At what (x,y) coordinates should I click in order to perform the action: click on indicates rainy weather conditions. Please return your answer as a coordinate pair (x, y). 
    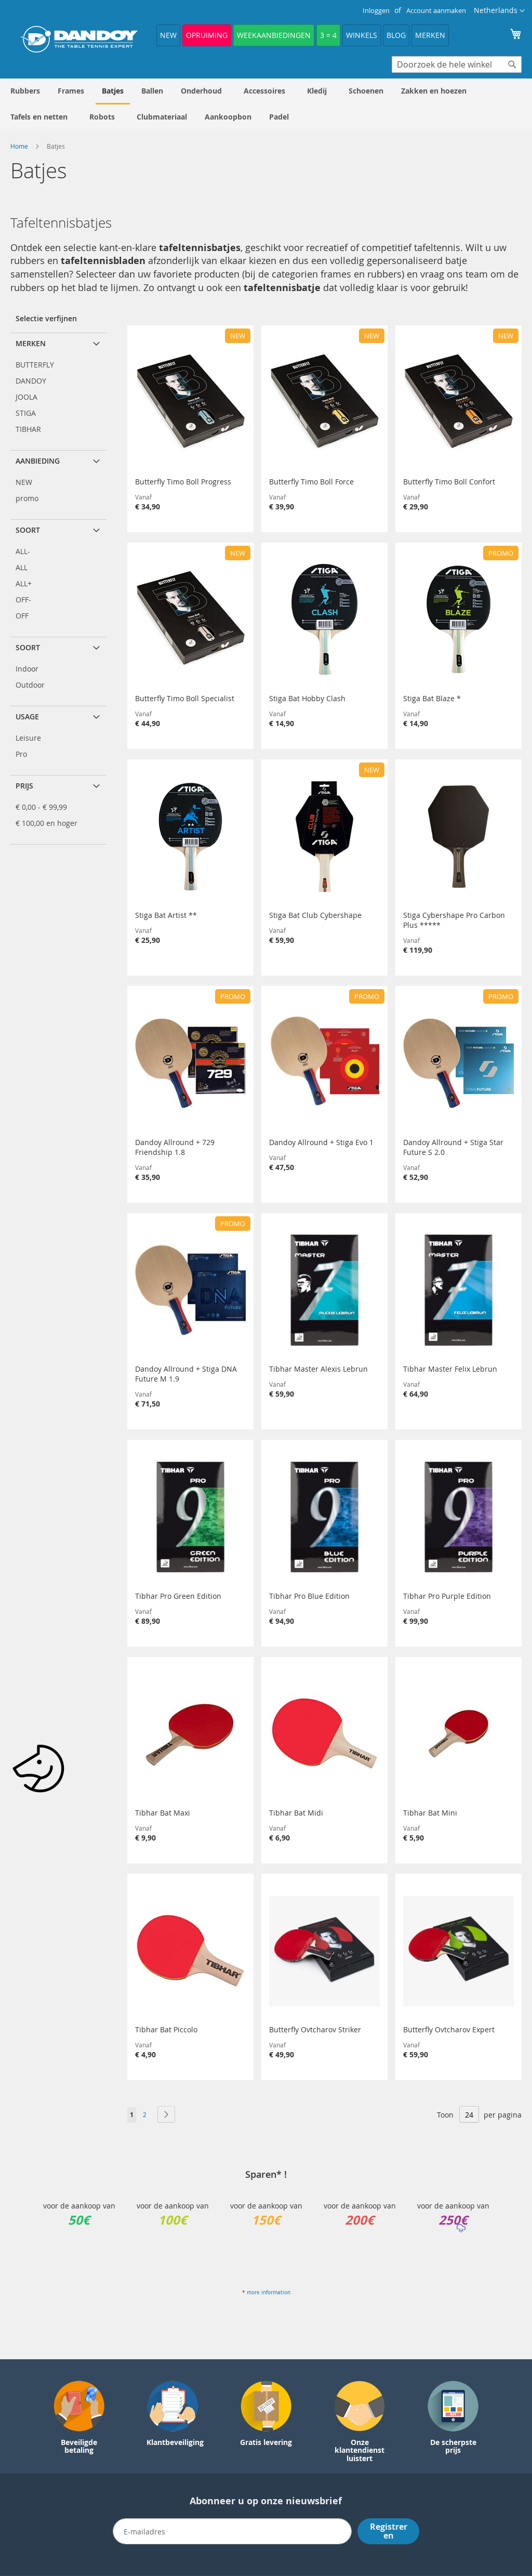
    Looking at the image, I should click on (461, 2228).